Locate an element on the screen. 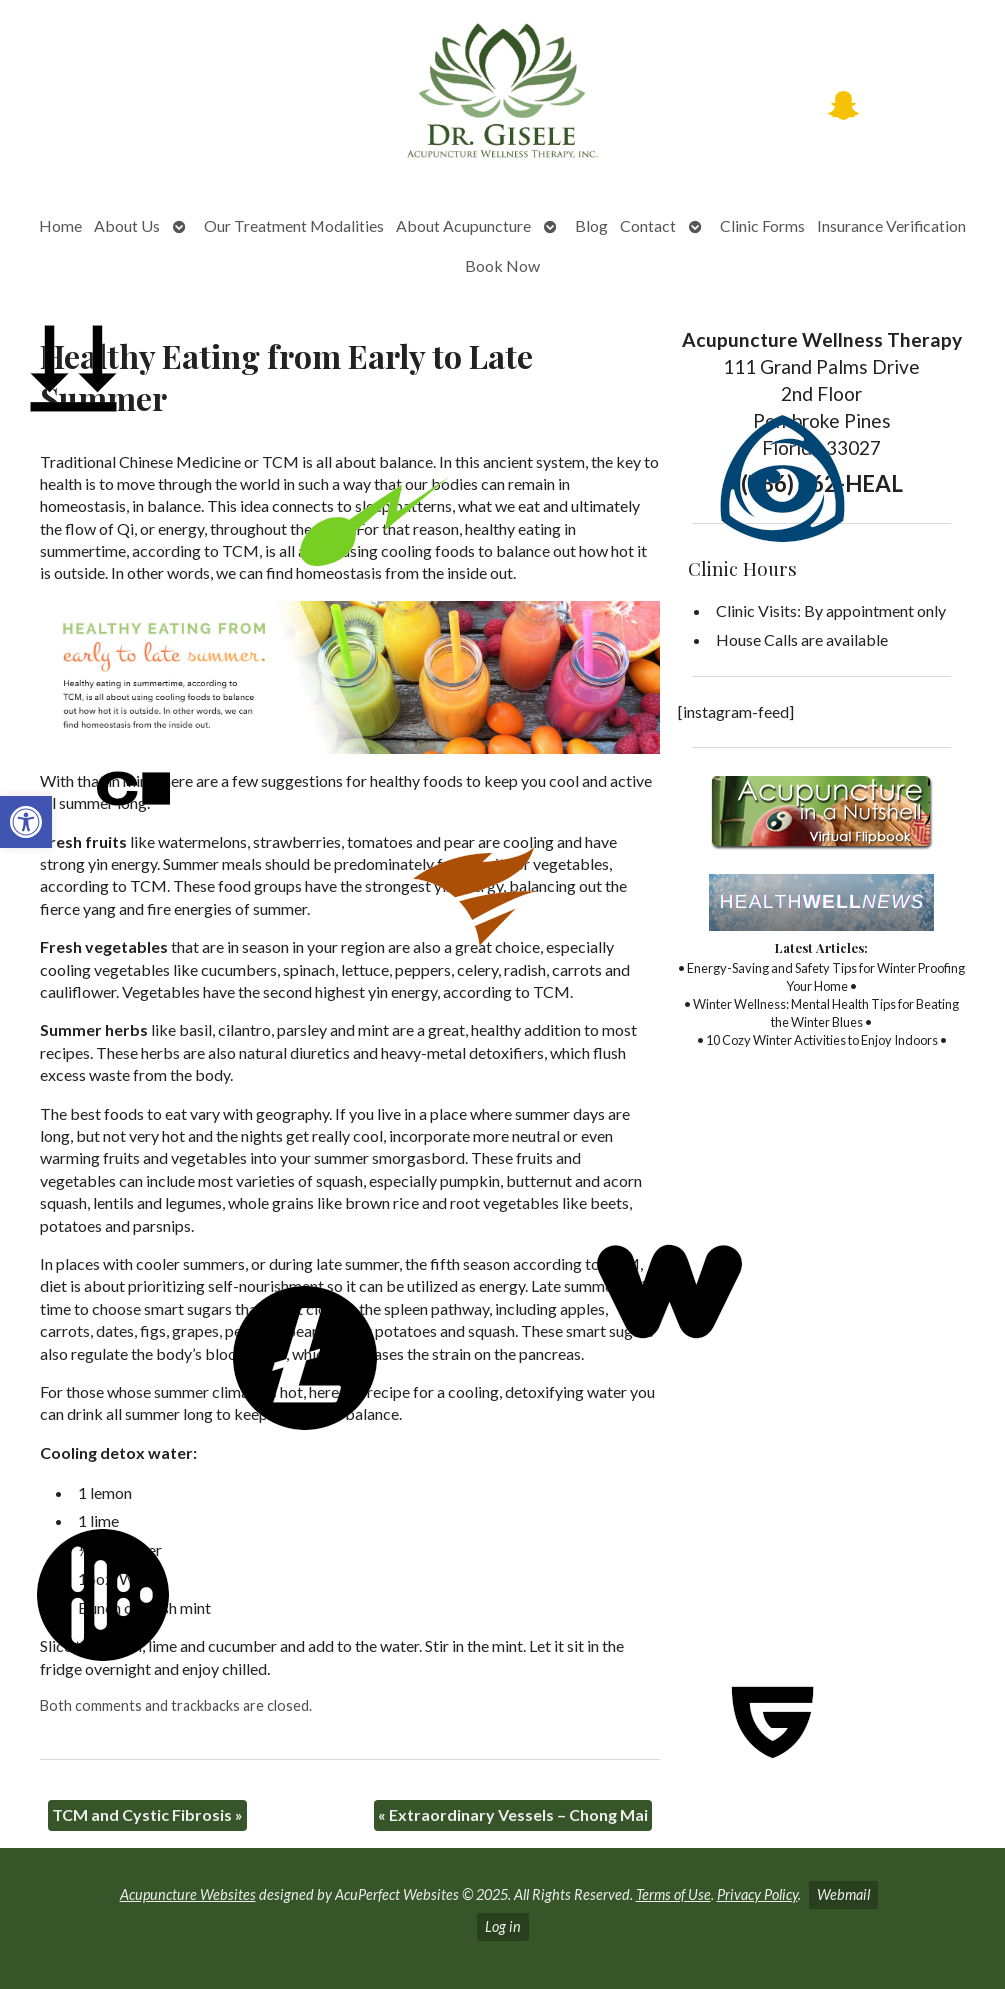 The image size is (1005, 1989). Pingdom website monitoring service logo is located at coordinates (475, 896).